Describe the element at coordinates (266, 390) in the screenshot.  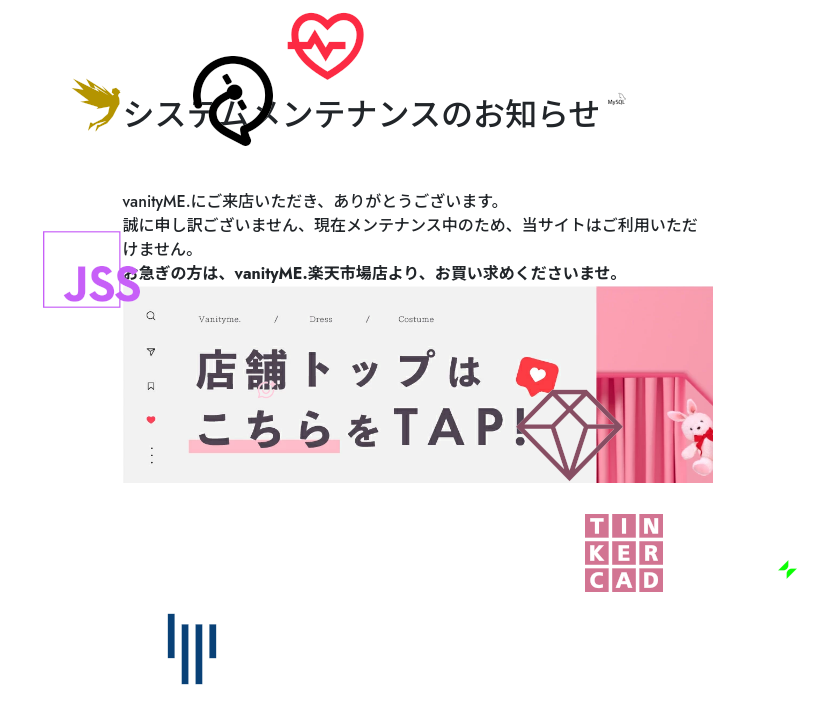
I see `start a conversation with AI assistant` at that location.